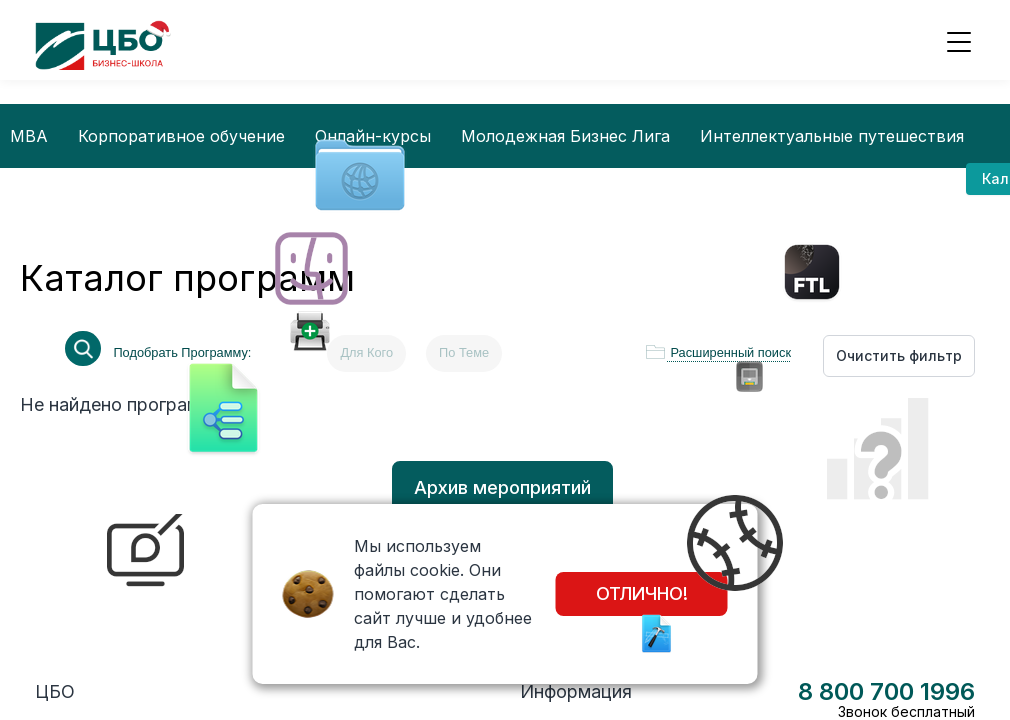 The height and width of the screenshot is (720, 1010). I want to click on minder mind-mapping file type, so click(223, 409).